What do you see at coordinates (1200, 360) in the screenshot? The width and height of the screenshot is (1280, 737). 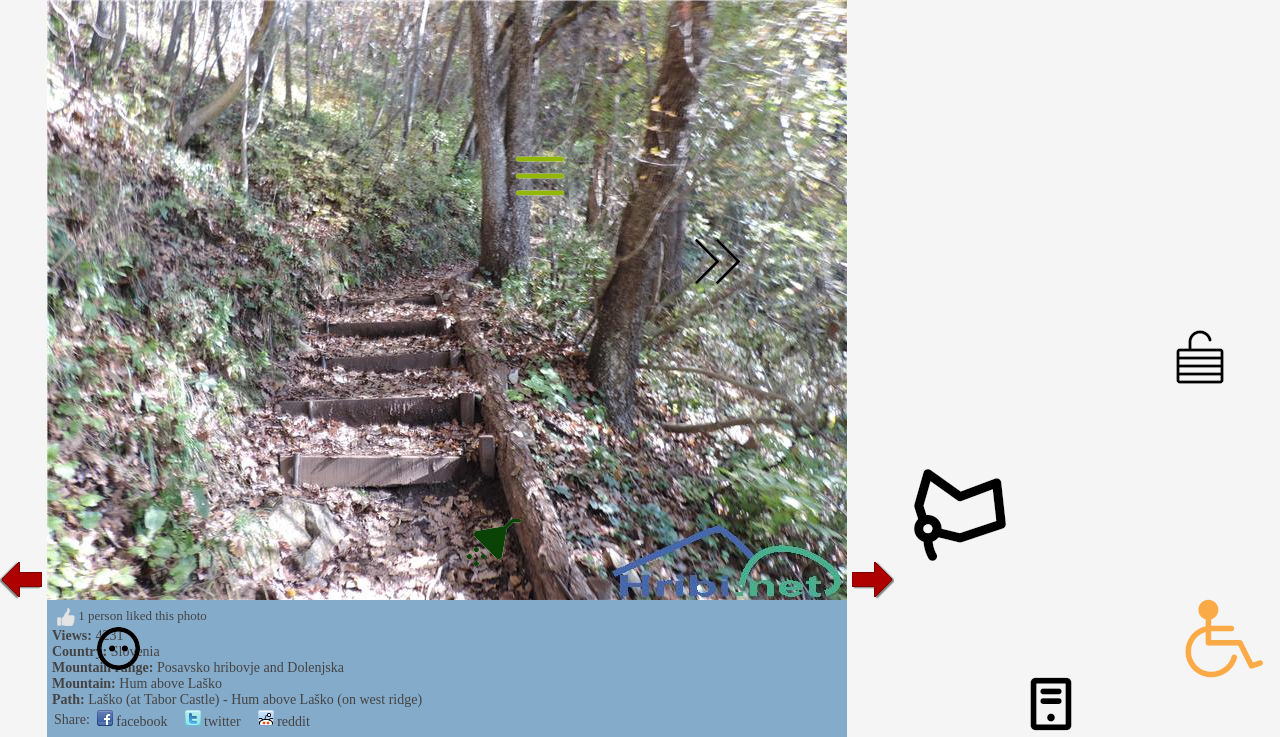 I see `unlocked or unsecured state` at bounding box center [1200, 360].